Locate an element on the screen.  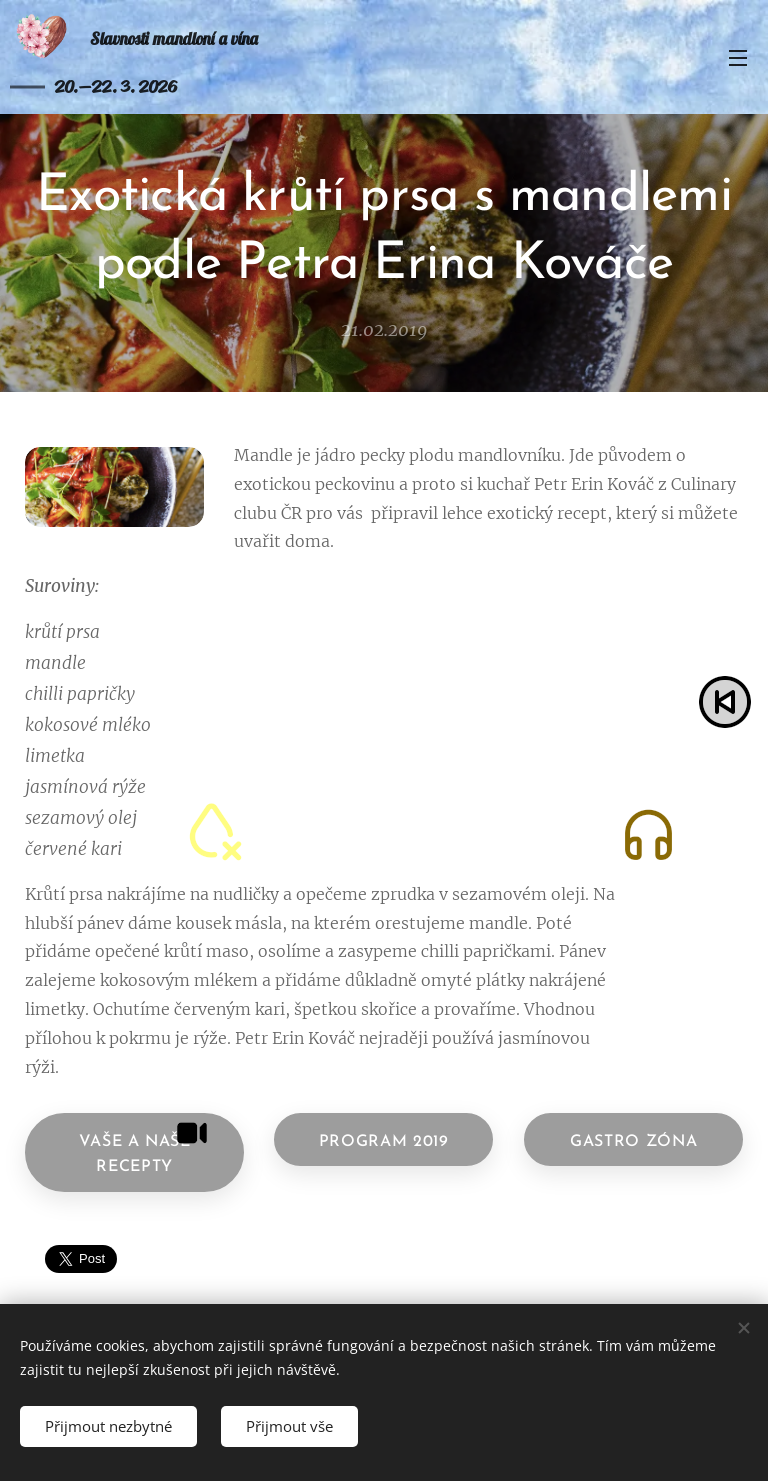
listen to audio or music is located at coordinates (648, 836).